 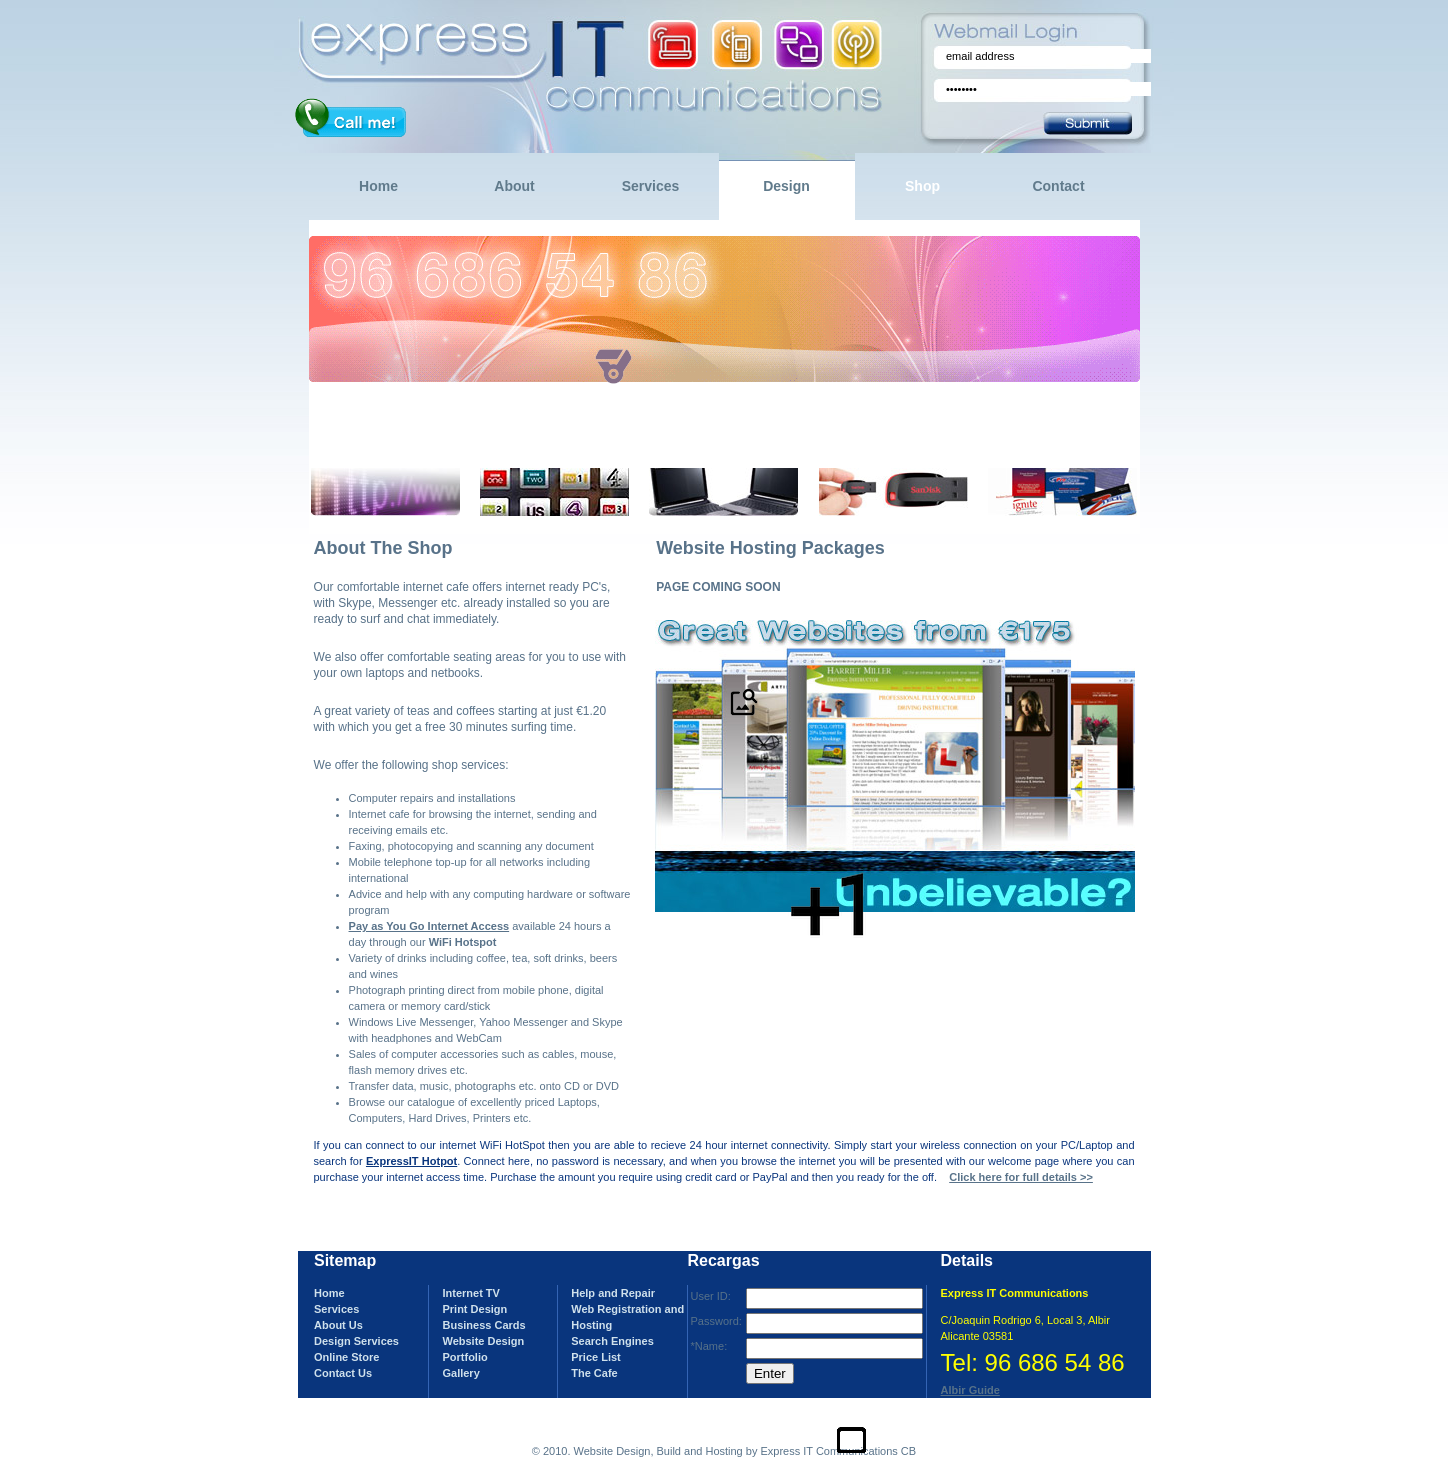 What do you see at coordinates (829, 906) in the screenshot?
I see `add one to a count or quantity` at bounding box center [829, 906].